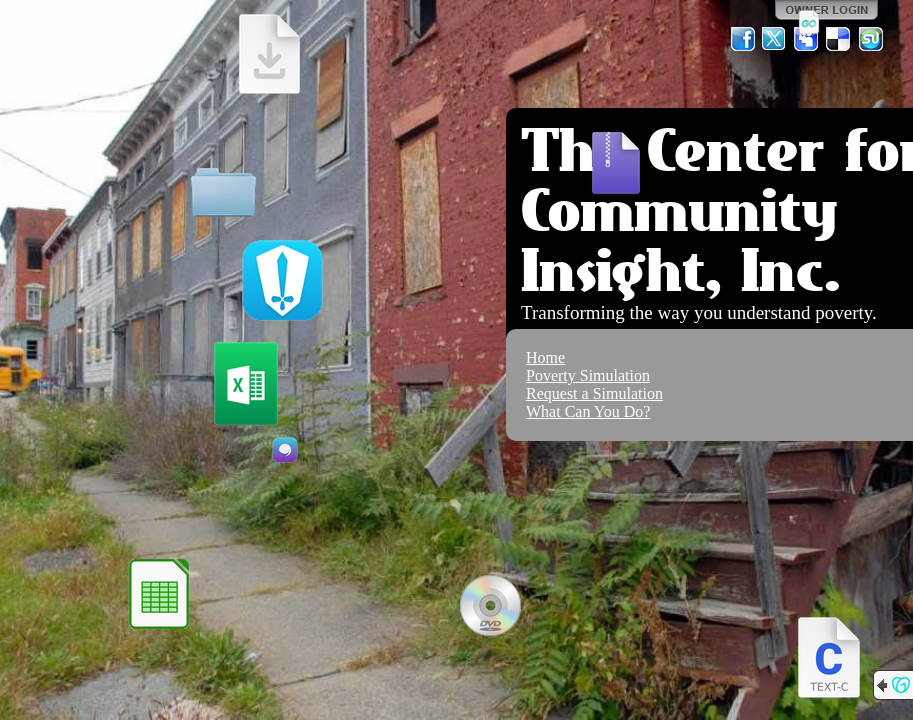  Describe the element at coordinates (269, 55) in the screenshot. I see `download or install a text-based configuration file` at that location.